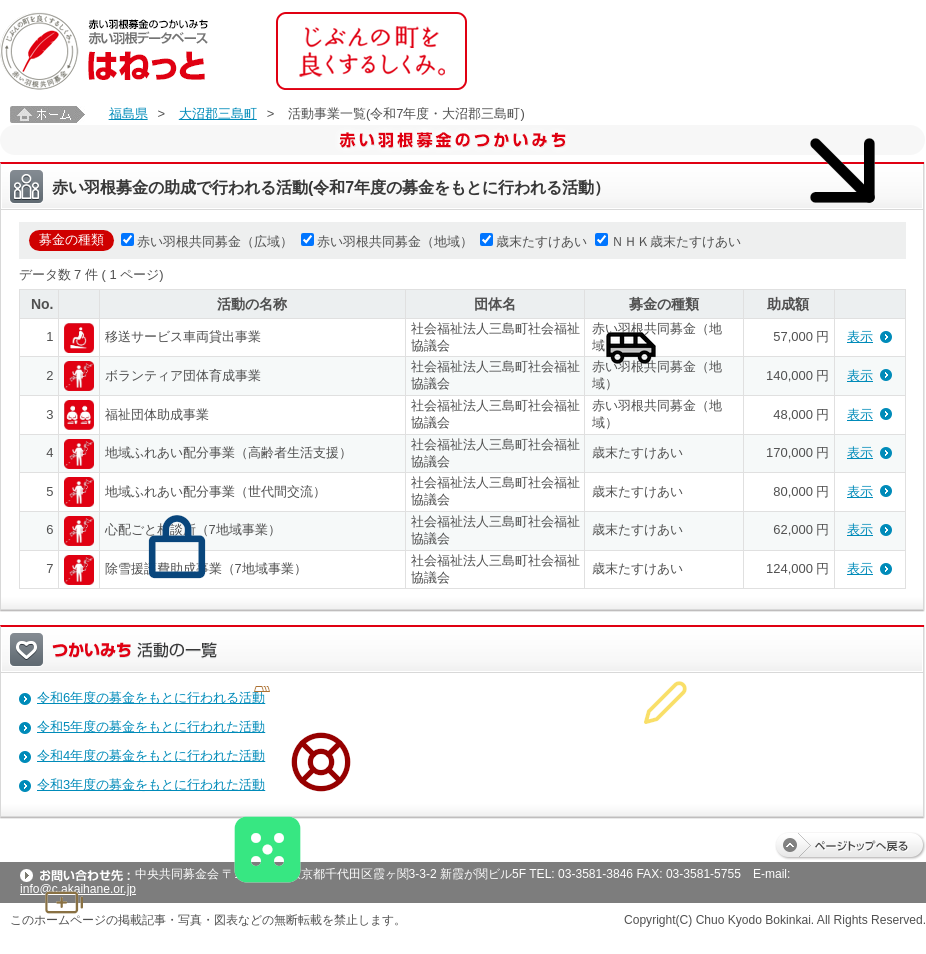 This screenshot has width=926, height=954. Describe the element at coordinates (262, 689) in the screenshot. I see `switch between open browser tabs` at that location.